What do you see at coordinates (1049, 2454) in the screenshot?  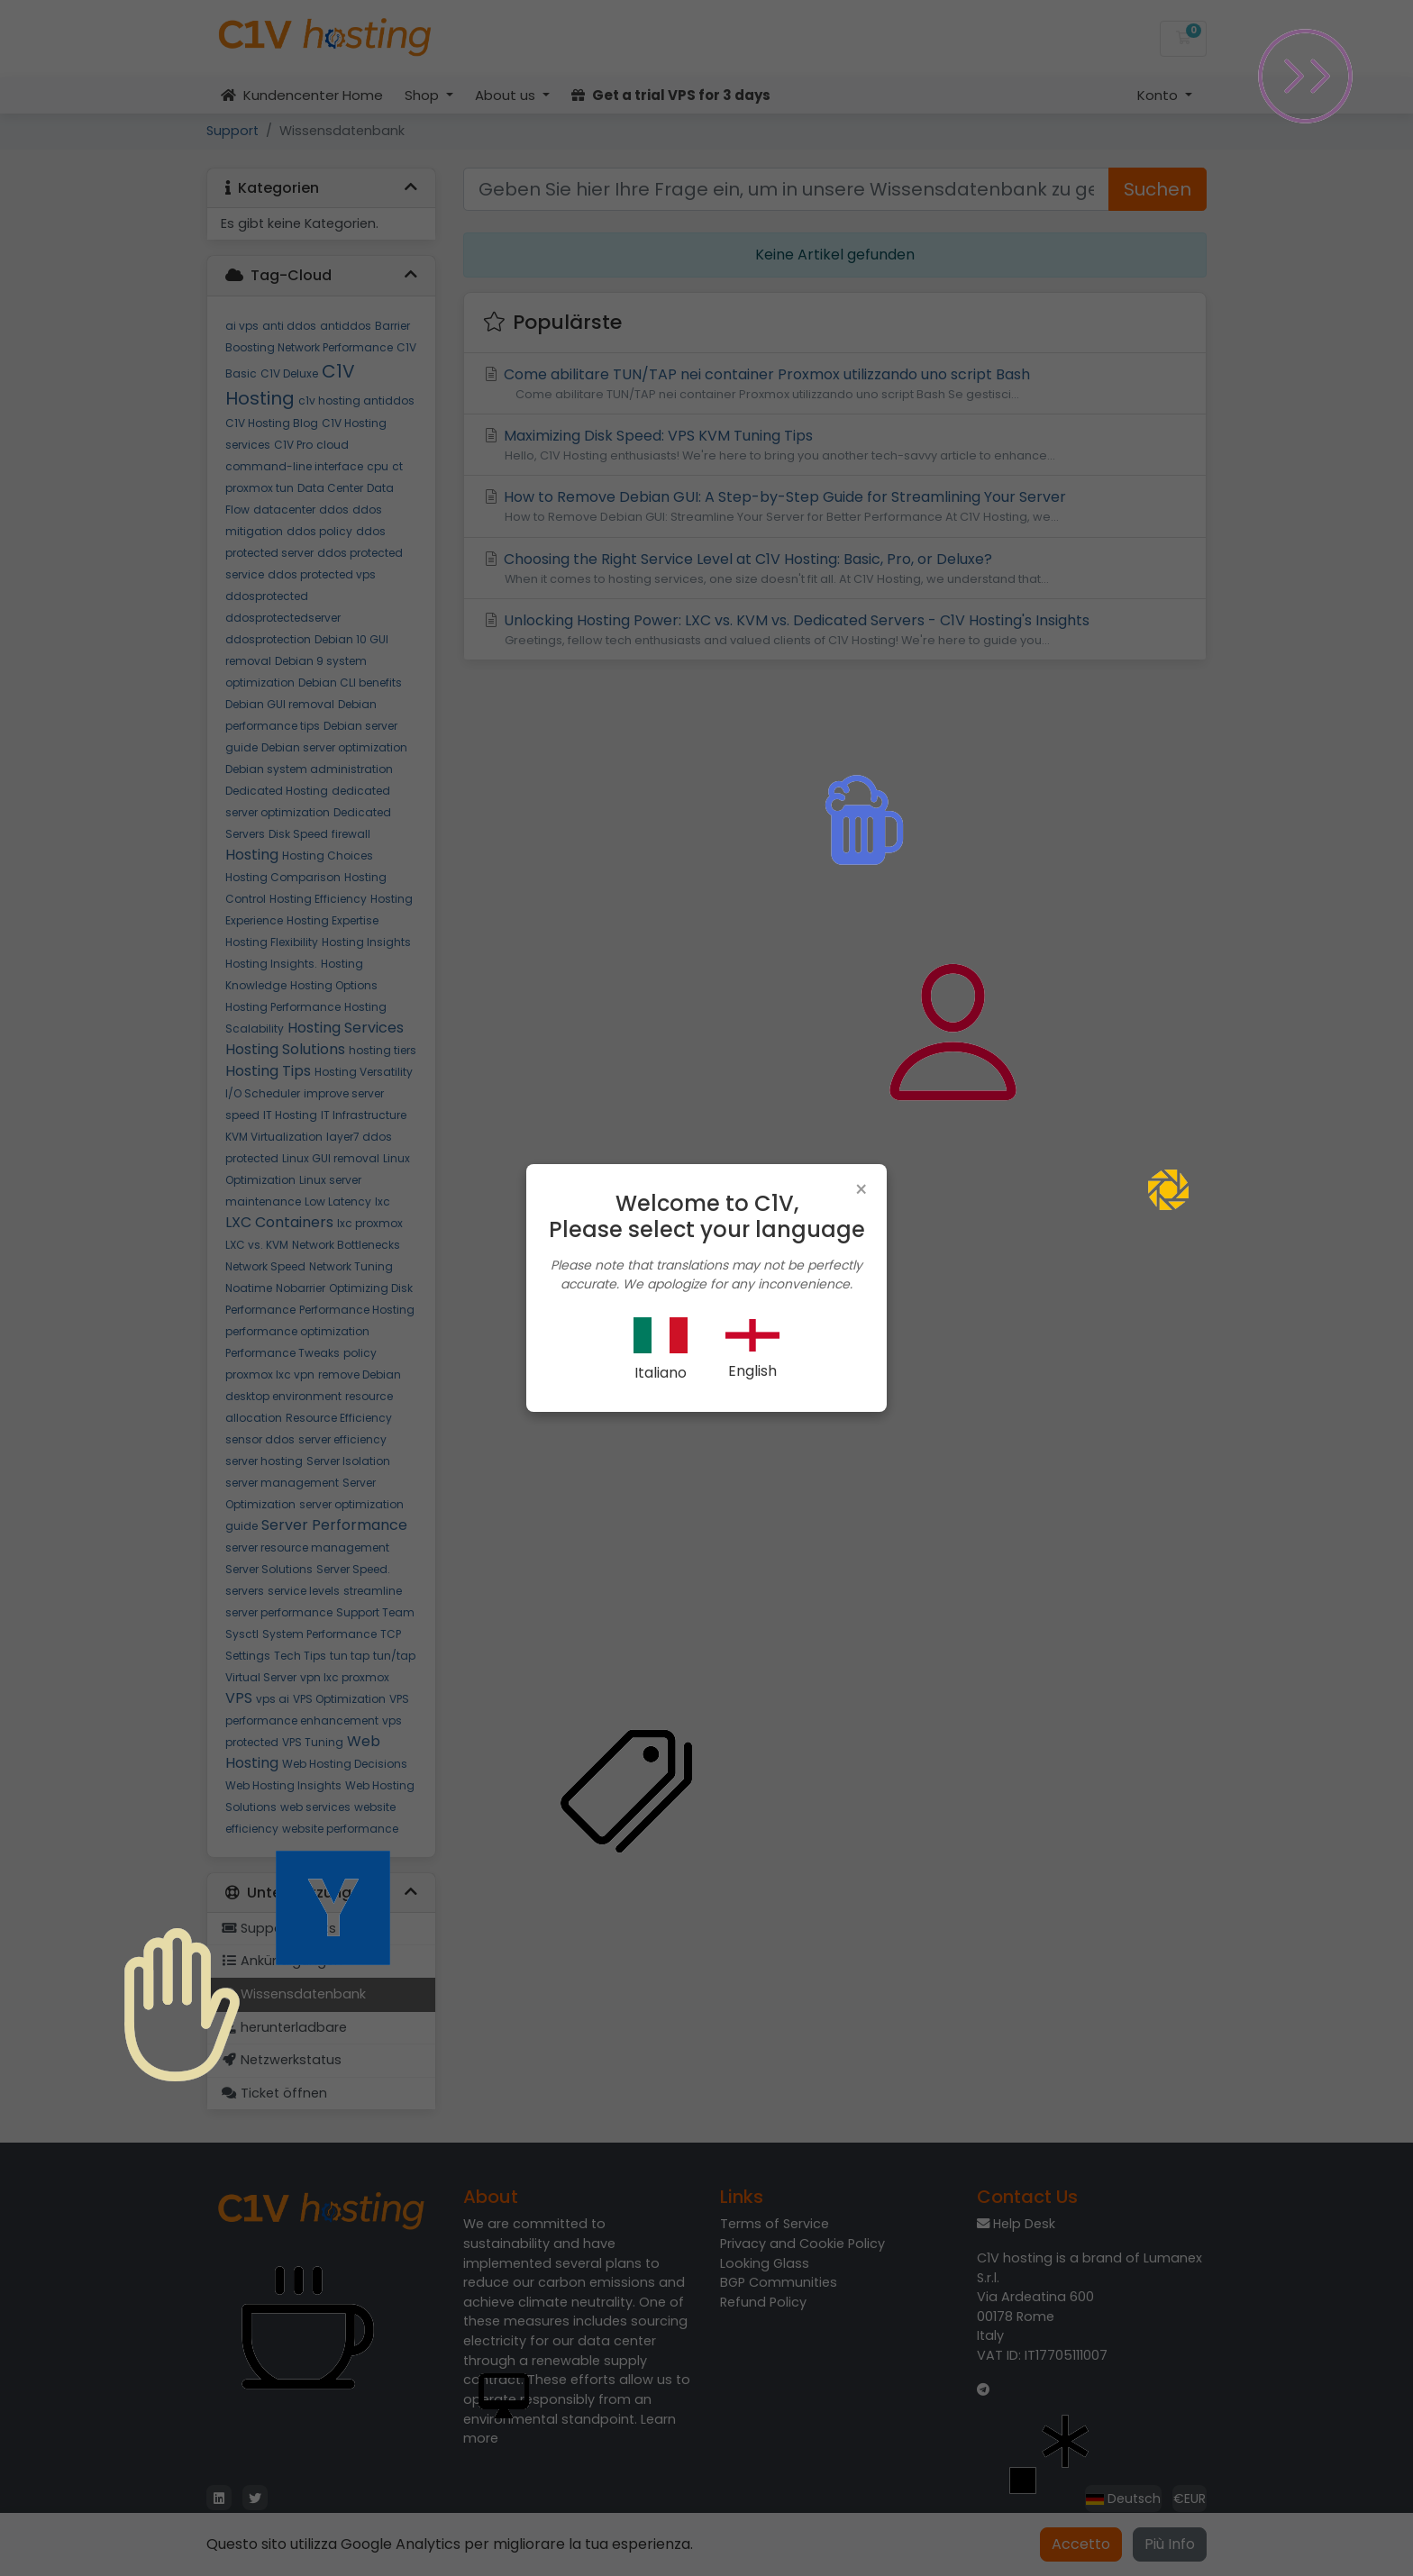 I see `toggle regular expression search mode` at bounding box center [1049, 2454].